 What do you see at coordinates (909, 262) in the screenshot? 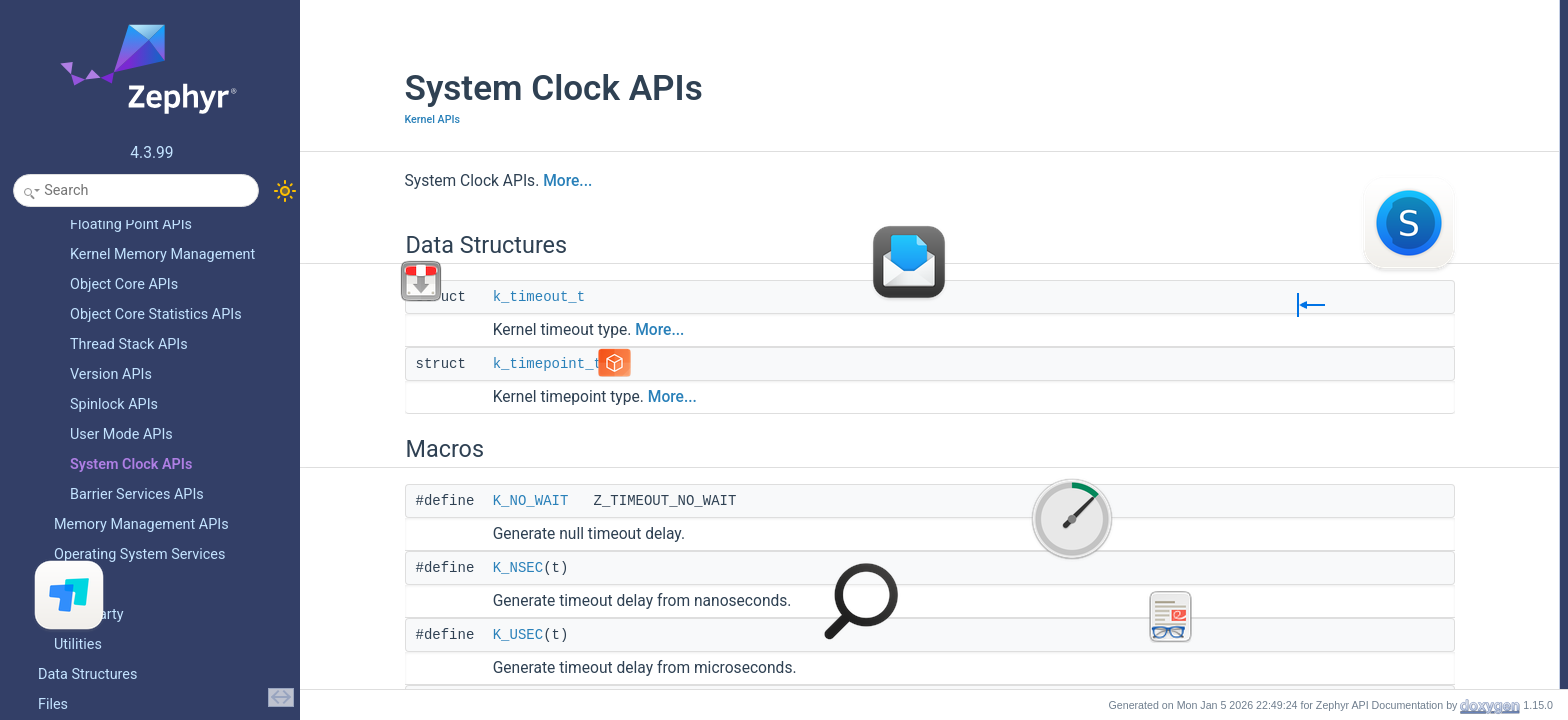
I see `open the mail app` at bounding box center [909, 262].